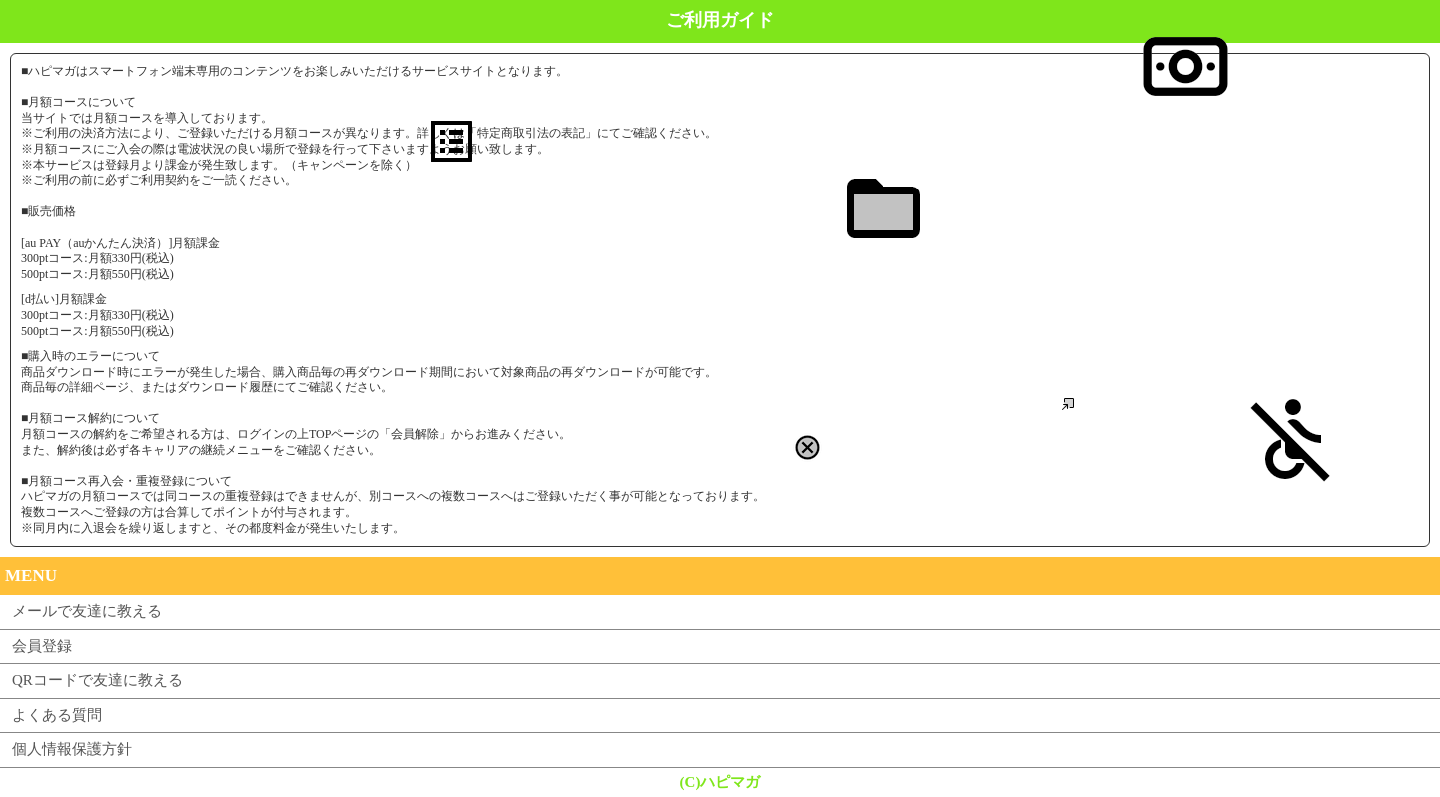  Describe the element at coordinates (1185, 66) in the screenshot. I see `make a payment or transaction` at that location.